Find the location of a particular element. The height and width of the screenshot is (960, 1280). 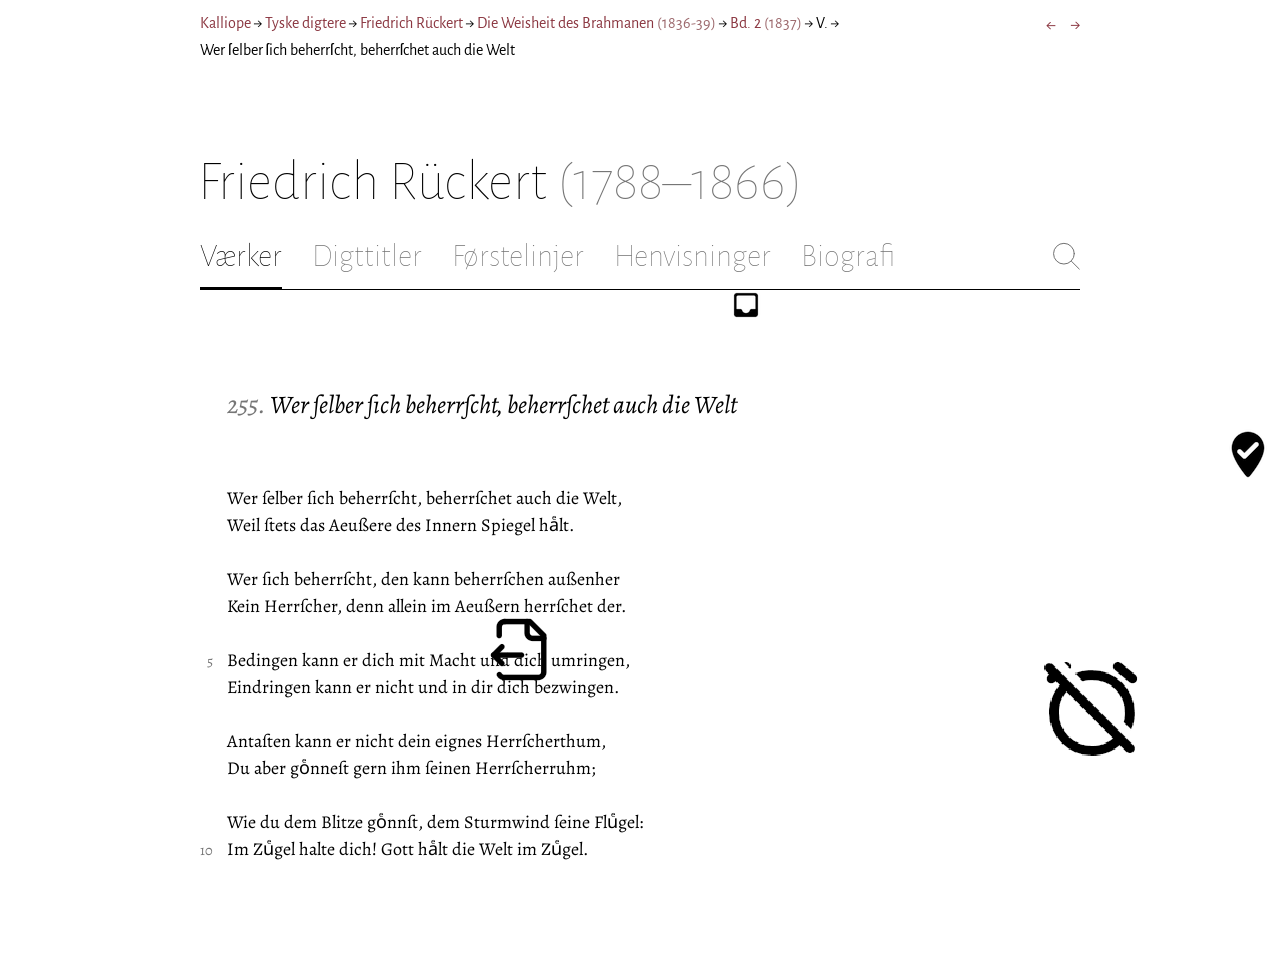

export file to another location is located at coordinates (521, 649).